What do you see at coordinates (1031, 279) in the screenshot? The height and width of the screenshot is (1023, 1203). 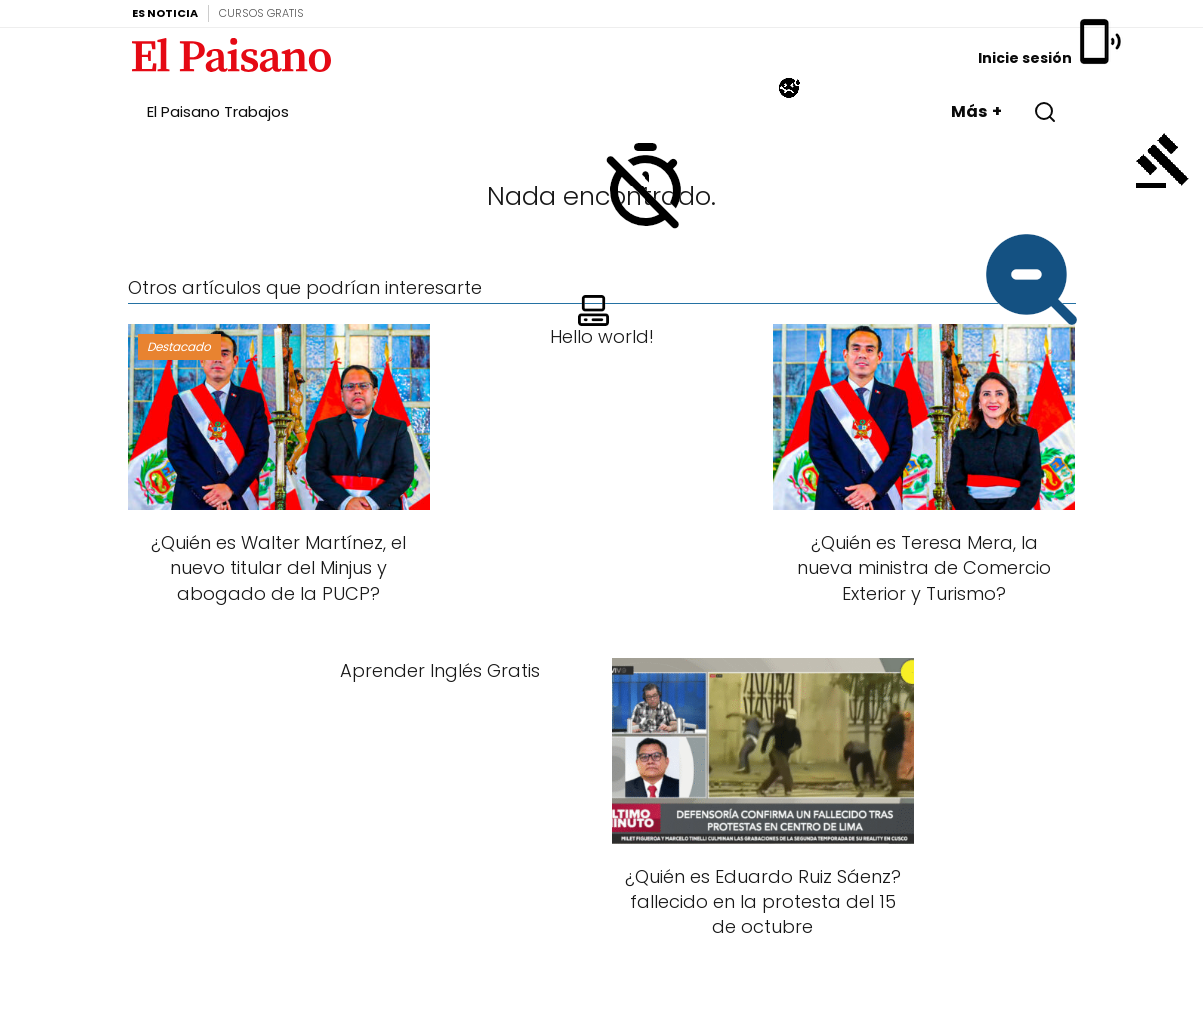 I see `zoom out or reduce magnification` at bounding box center [1031, 279].